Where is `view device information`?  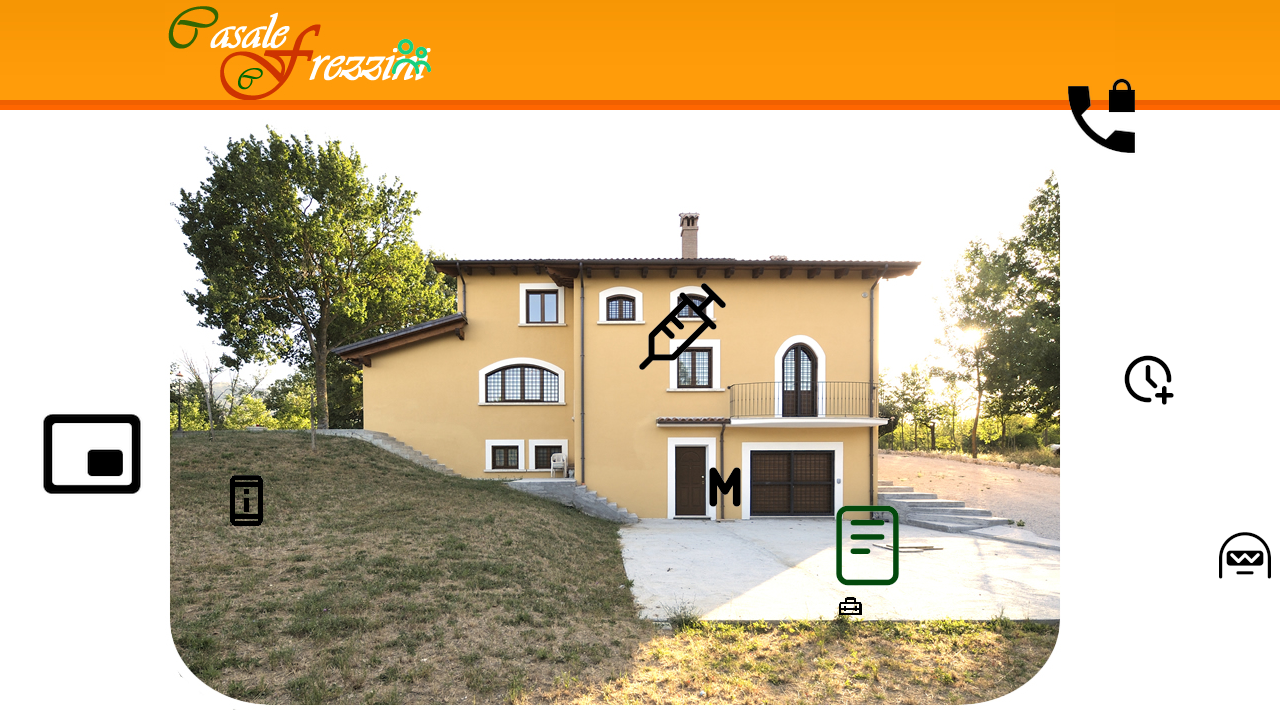 view device information is located at coordinates (246, 500).